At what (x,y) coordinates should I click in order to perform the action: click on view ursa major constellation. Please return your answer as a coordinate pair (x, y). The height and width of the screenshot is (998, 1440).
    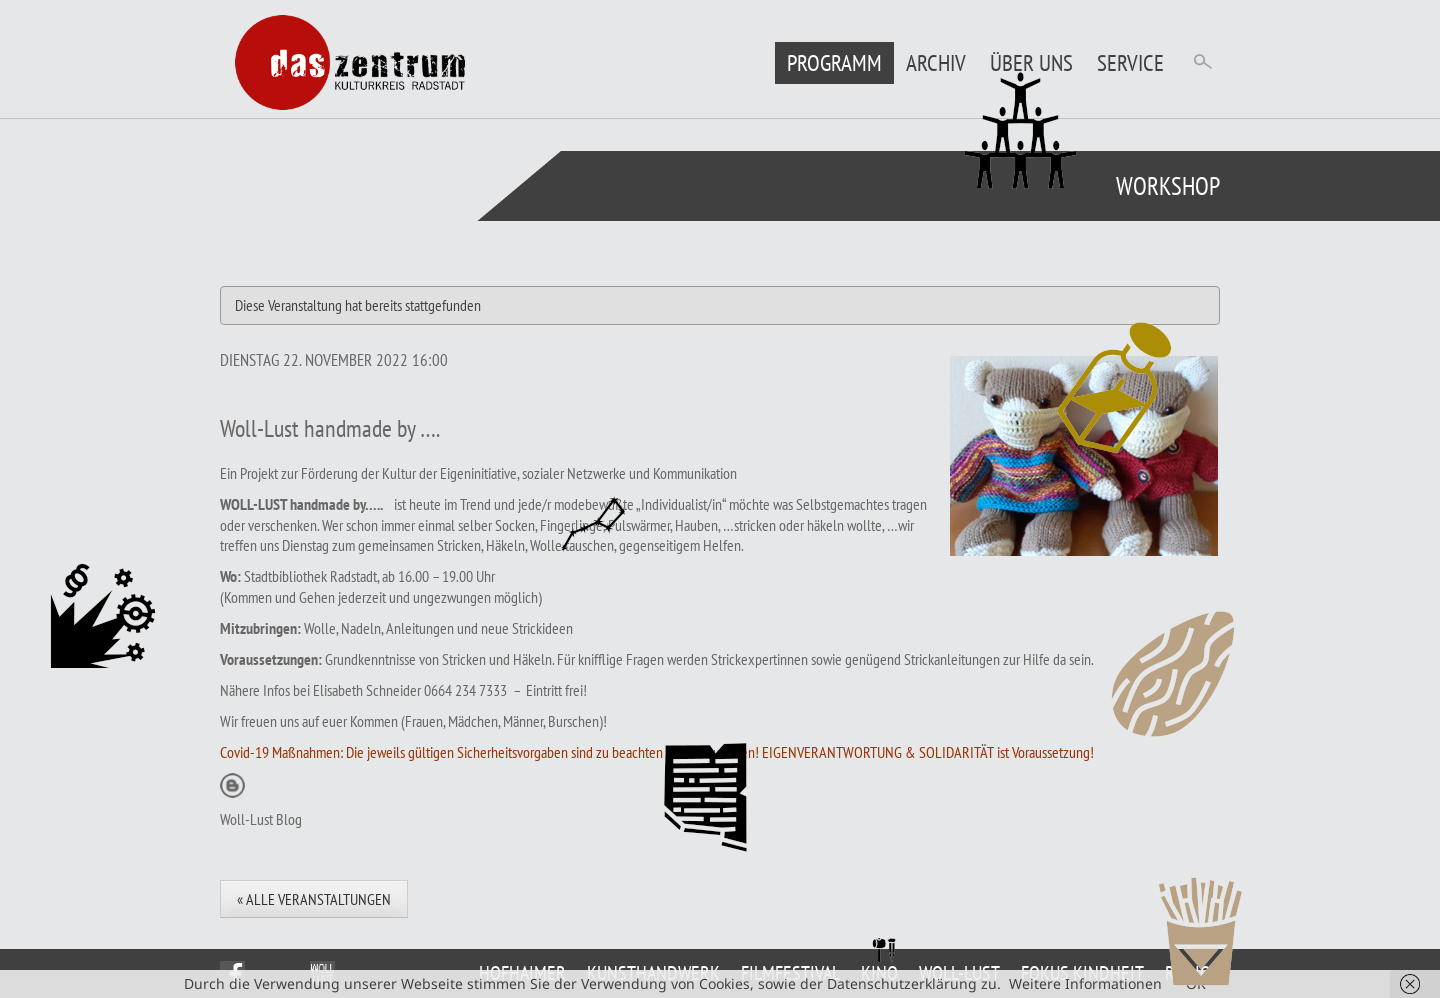
    Looking at the image, I should click on (593, 524).